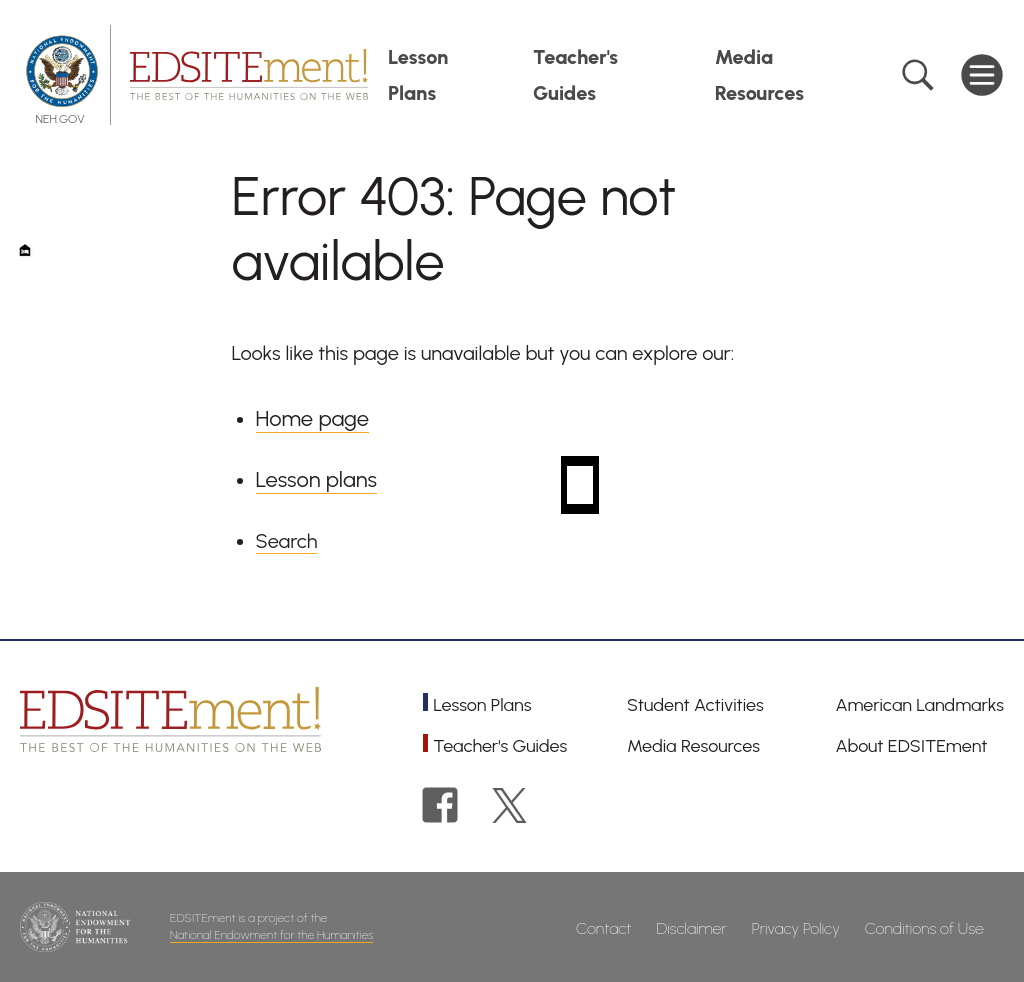 Image resolution: width=1024 pixels, height=982 pixels. Describe the element at coordinates (580, 485) in the screenshot. I see `access mobile device settings` at that location.